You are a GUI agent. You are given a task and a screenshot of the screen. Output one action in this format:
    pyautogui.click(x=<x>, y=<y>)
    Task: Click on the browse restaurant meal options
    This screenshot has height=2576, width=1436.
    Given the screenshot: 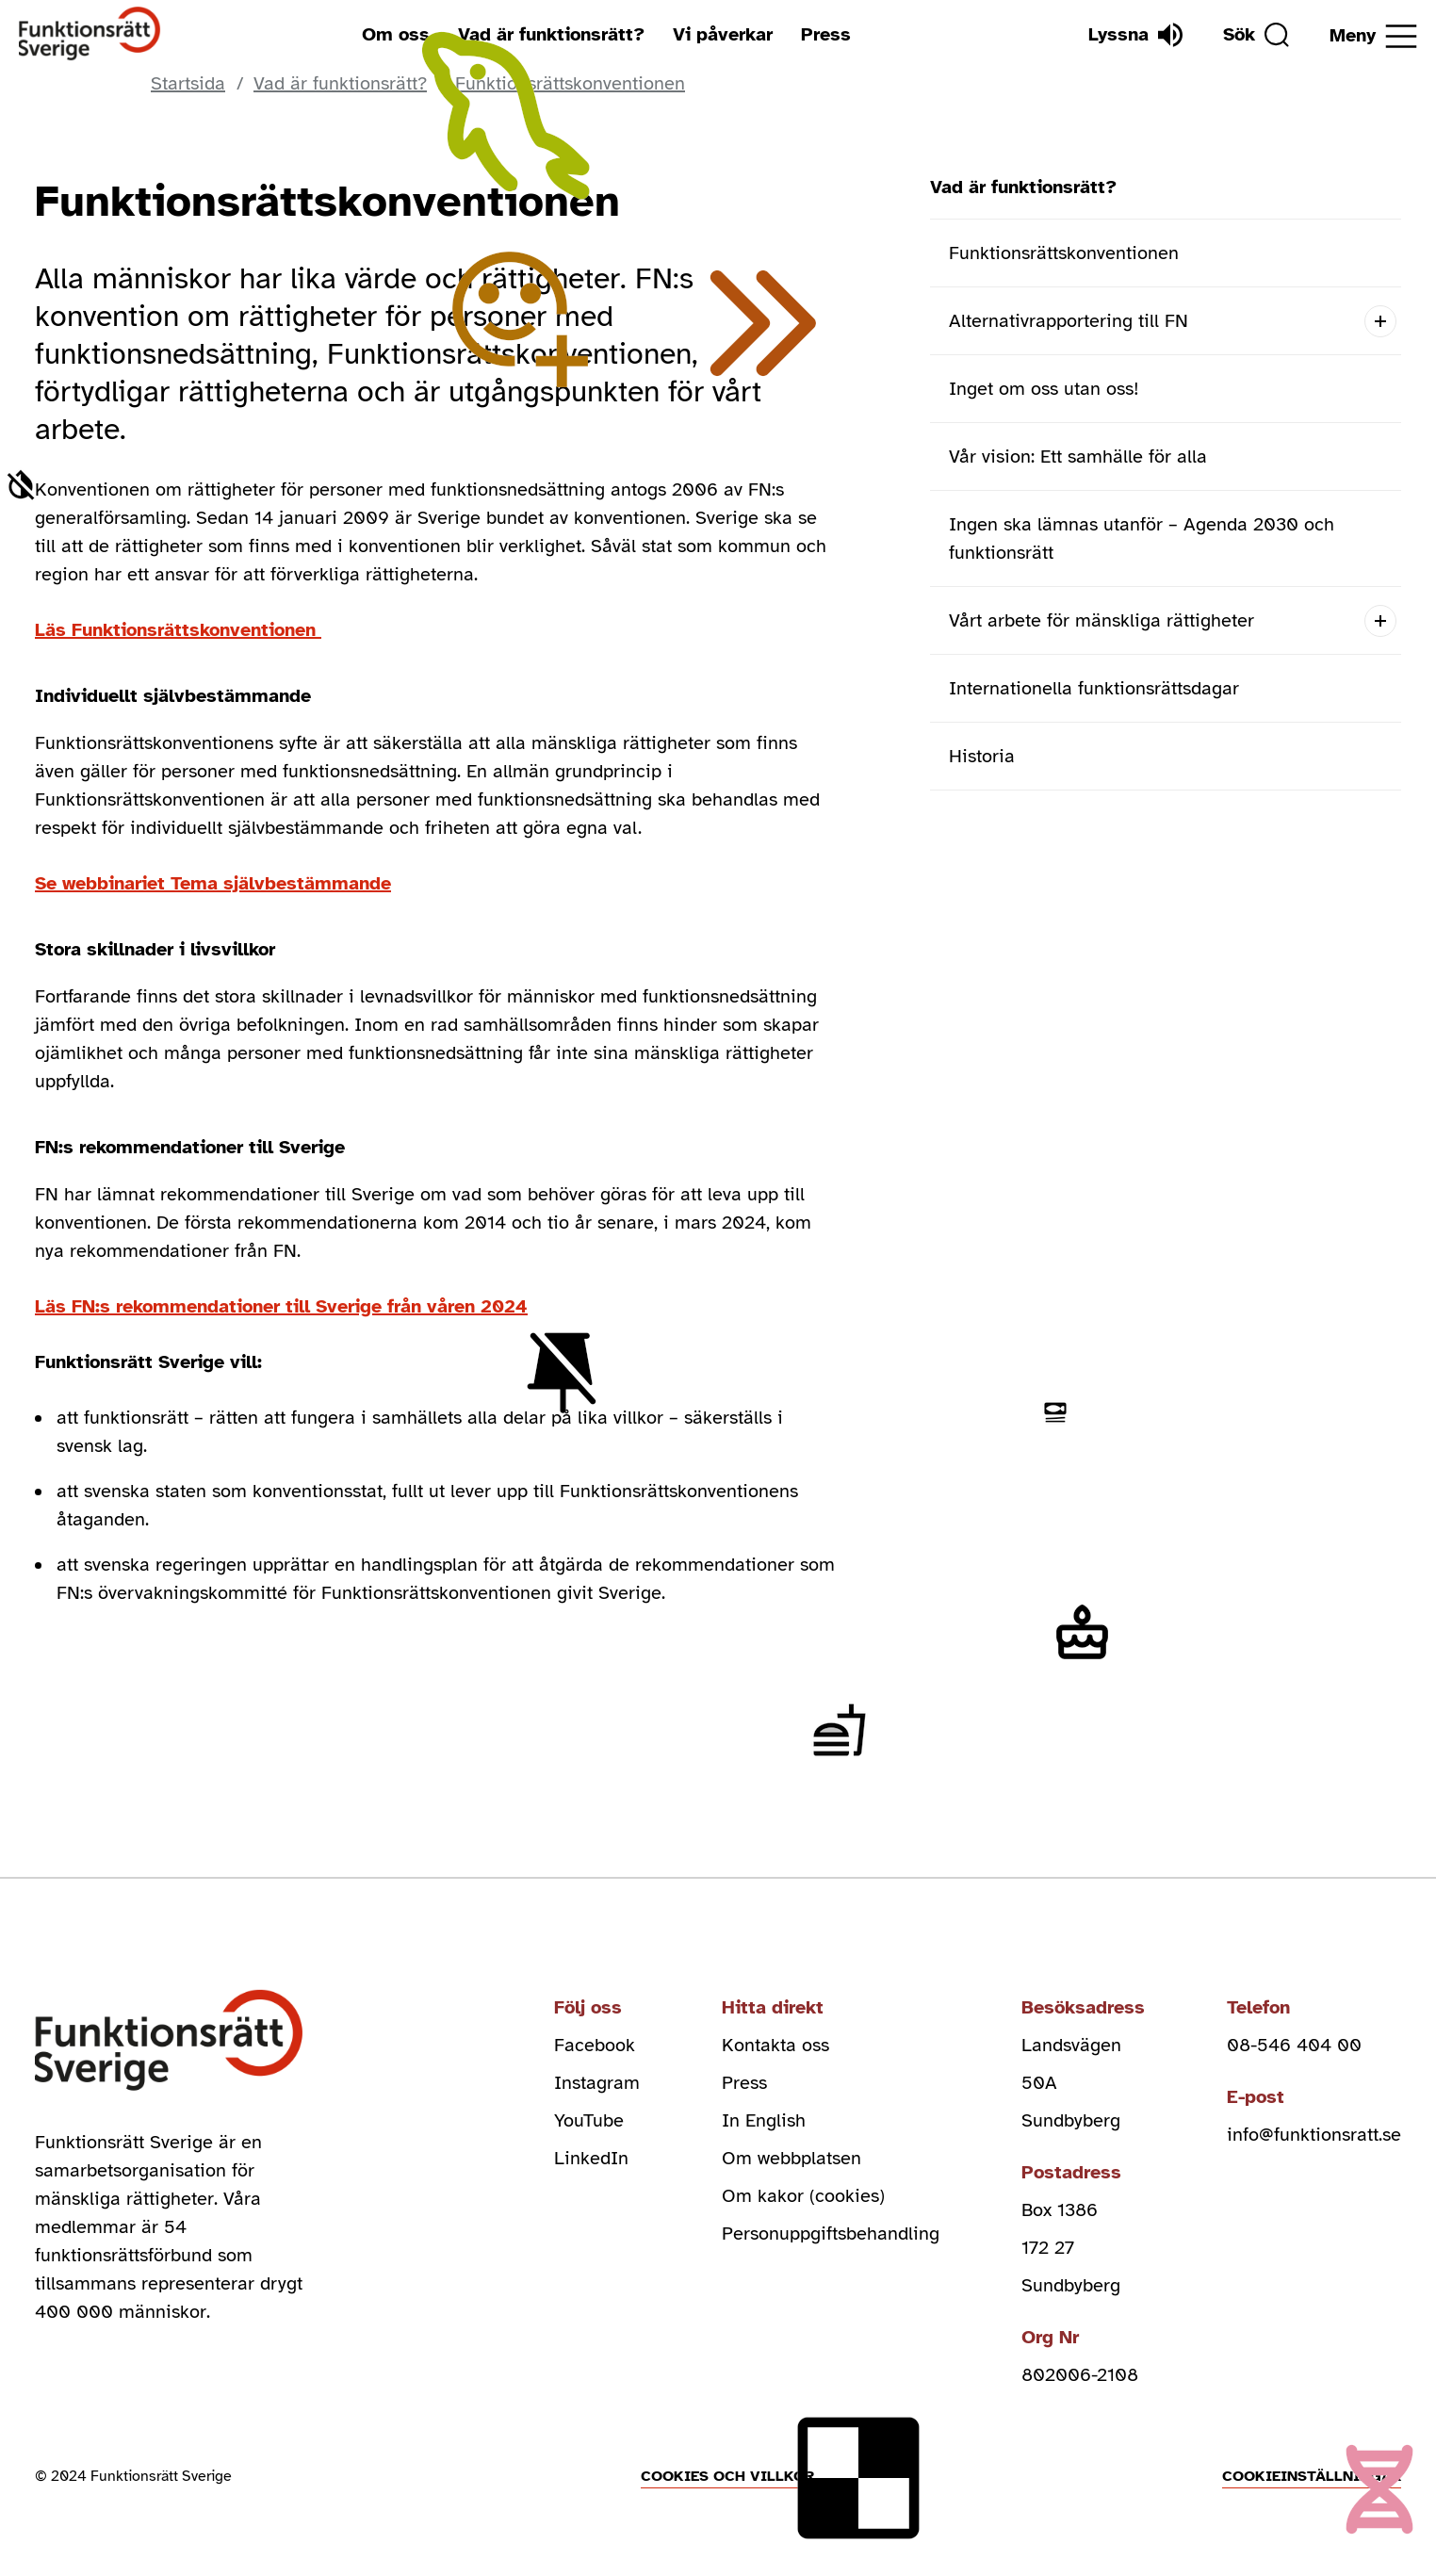 What is the action you would take?
    pyautogui.click(x=1055, y=1412)
    